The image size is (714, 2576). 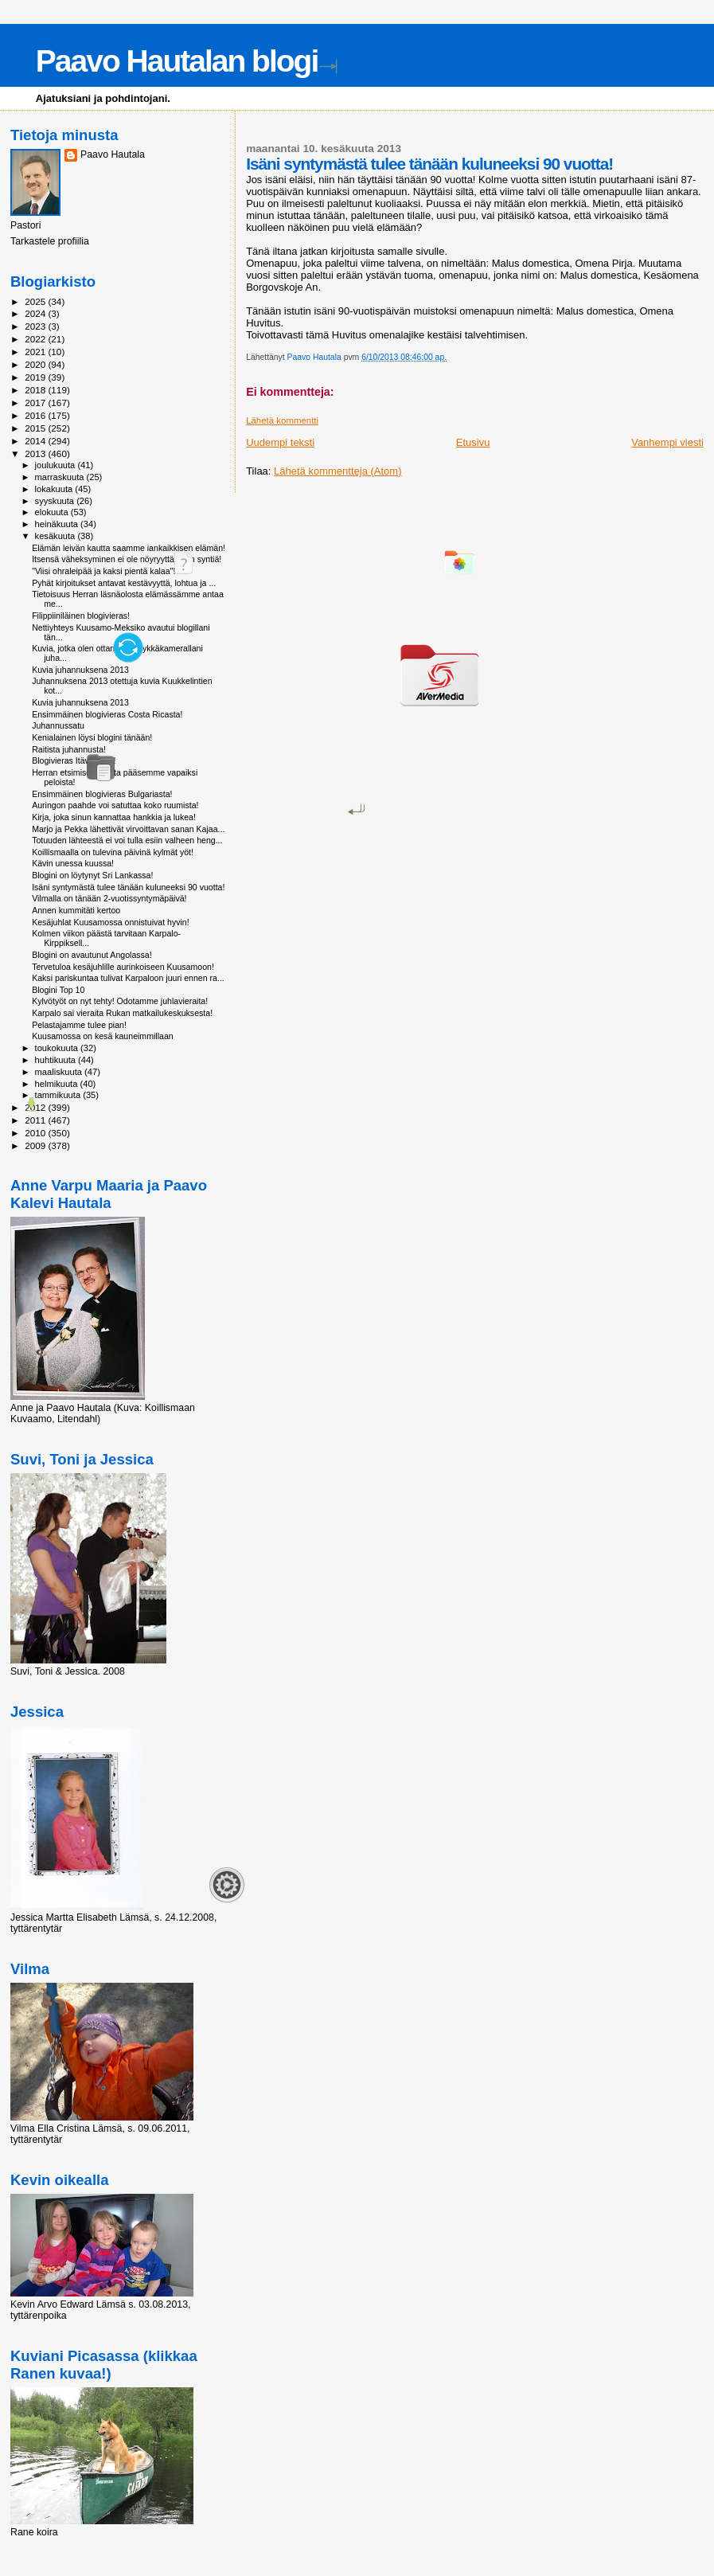 I want to click on save the current file or document, so click(x=31, y=1103).